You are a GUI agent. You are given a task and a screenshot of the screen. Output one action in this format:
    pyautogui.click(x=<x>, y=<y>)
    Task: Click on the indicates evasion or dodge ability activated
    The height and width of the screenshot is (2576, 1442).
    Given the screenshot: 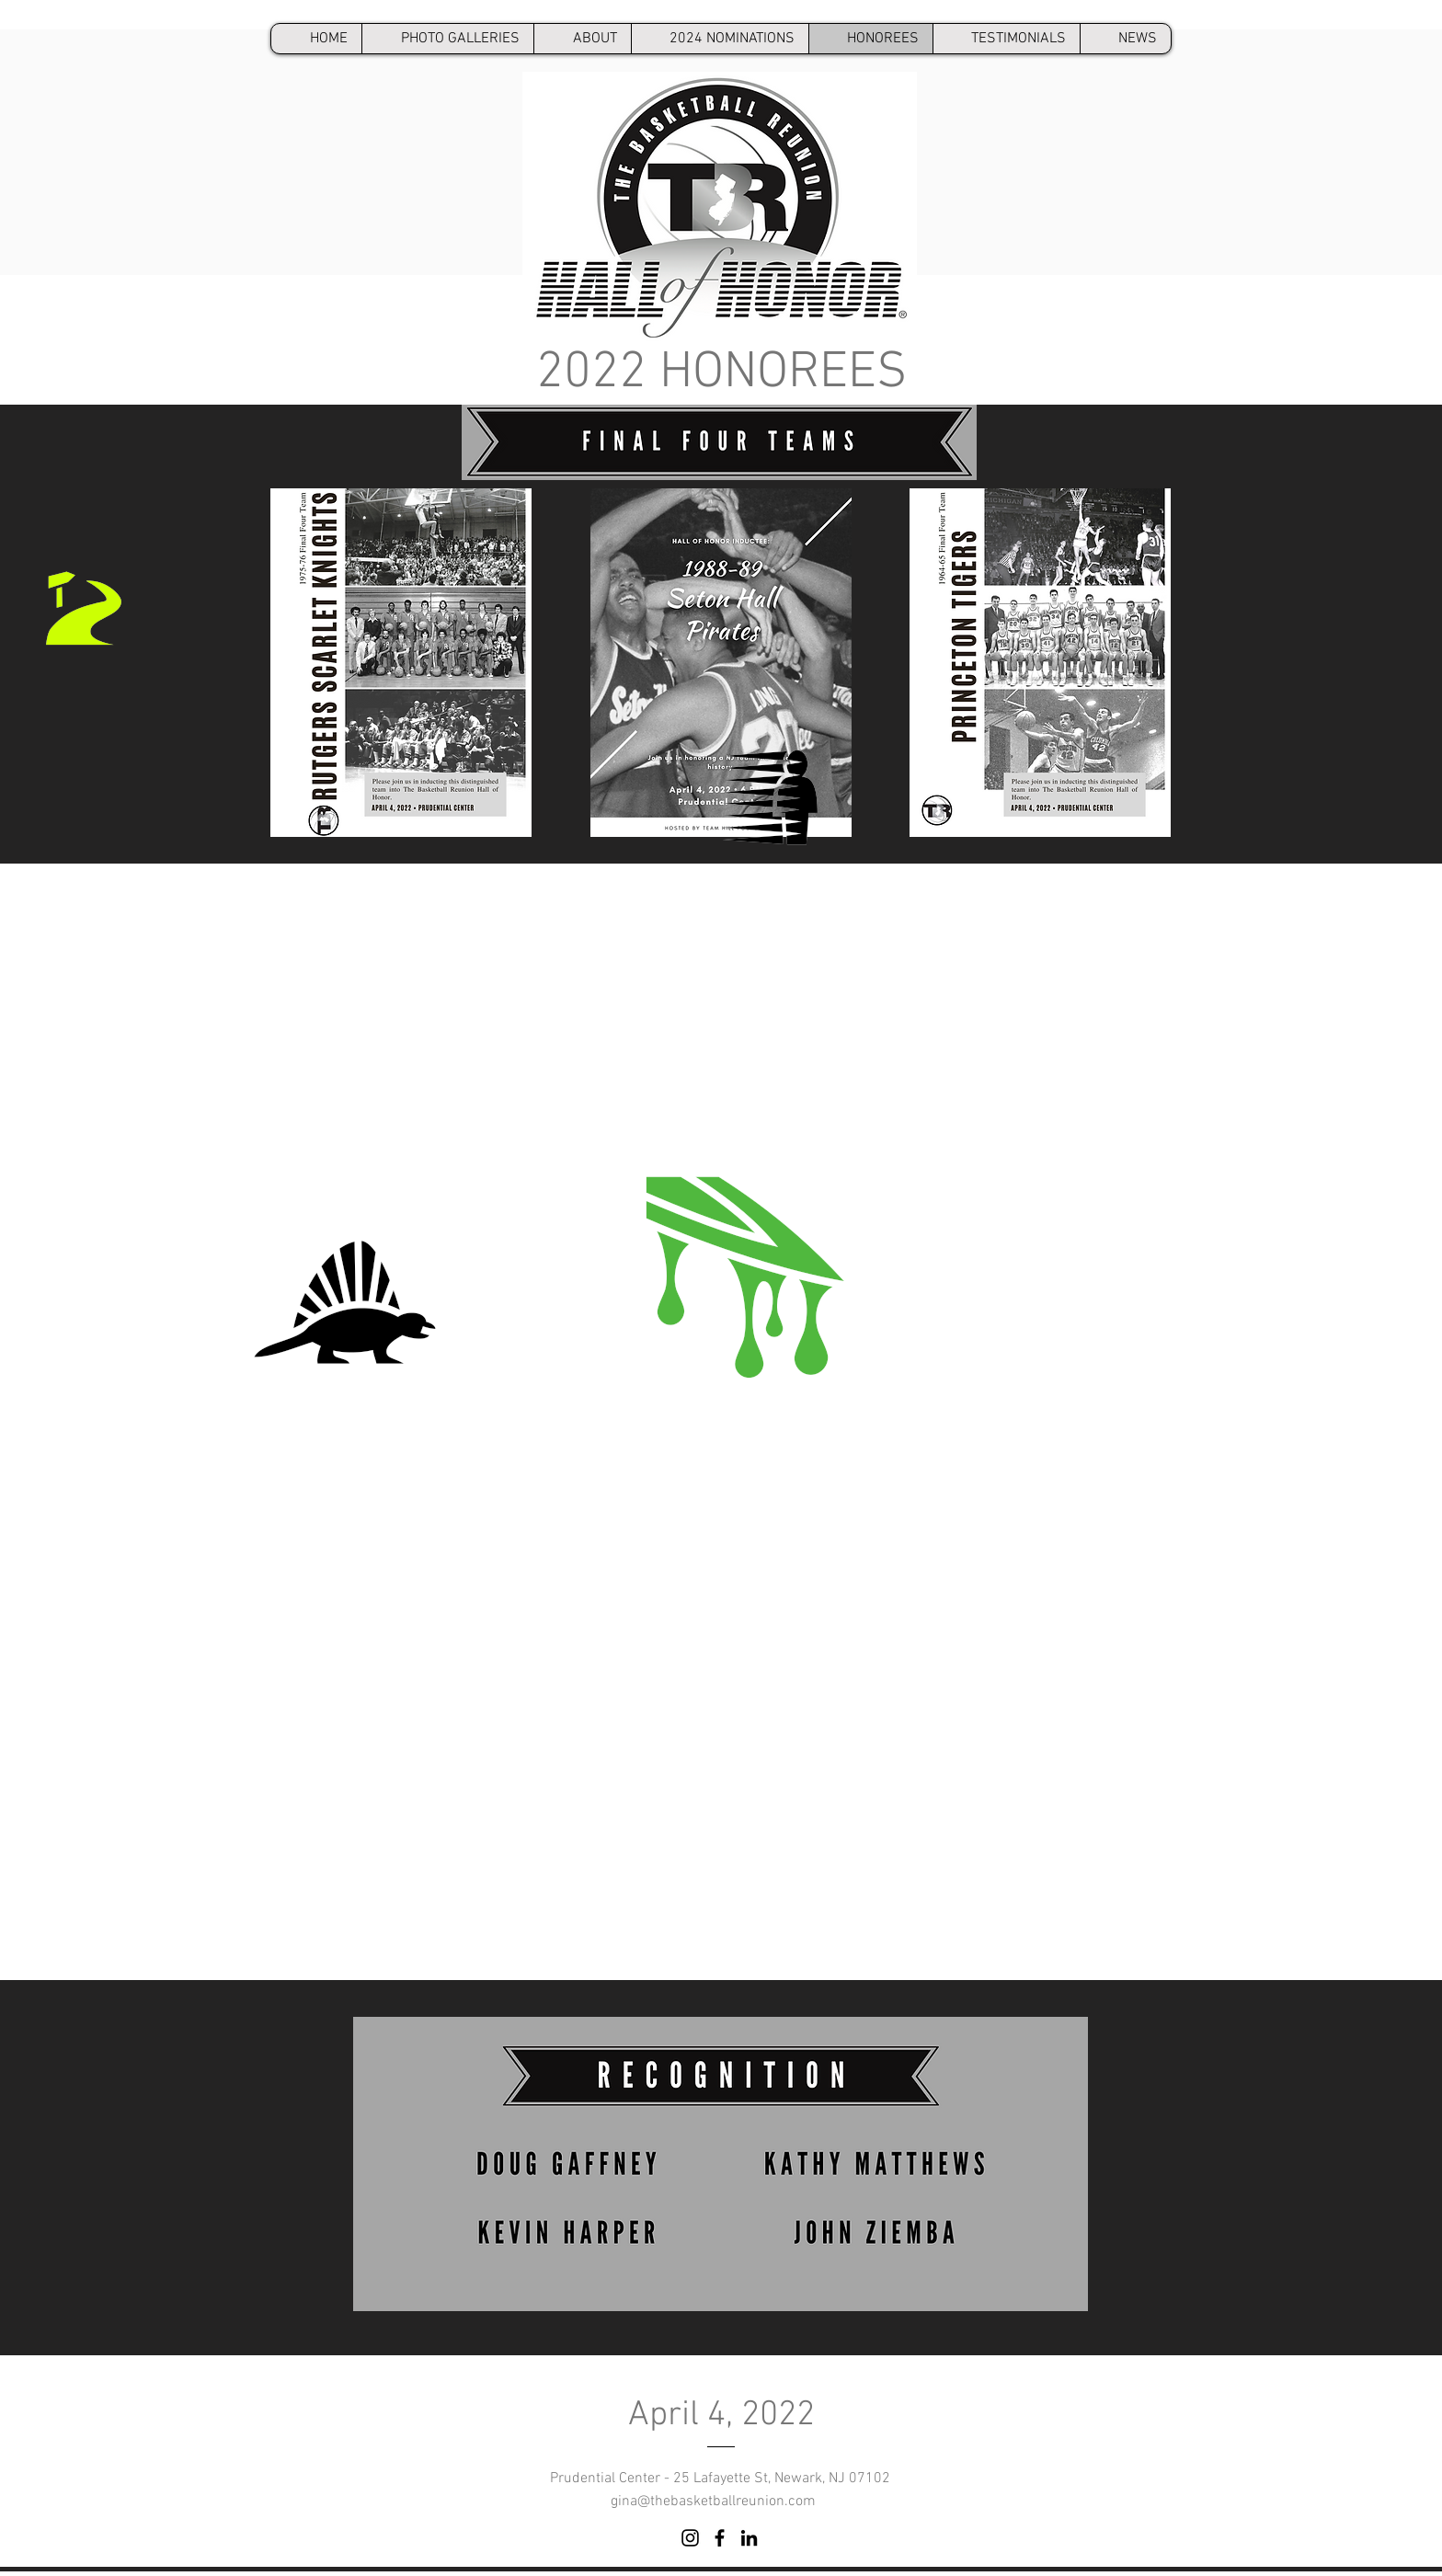 What is the action you would take?
    pyautogui.click(x=770, y=797)
    